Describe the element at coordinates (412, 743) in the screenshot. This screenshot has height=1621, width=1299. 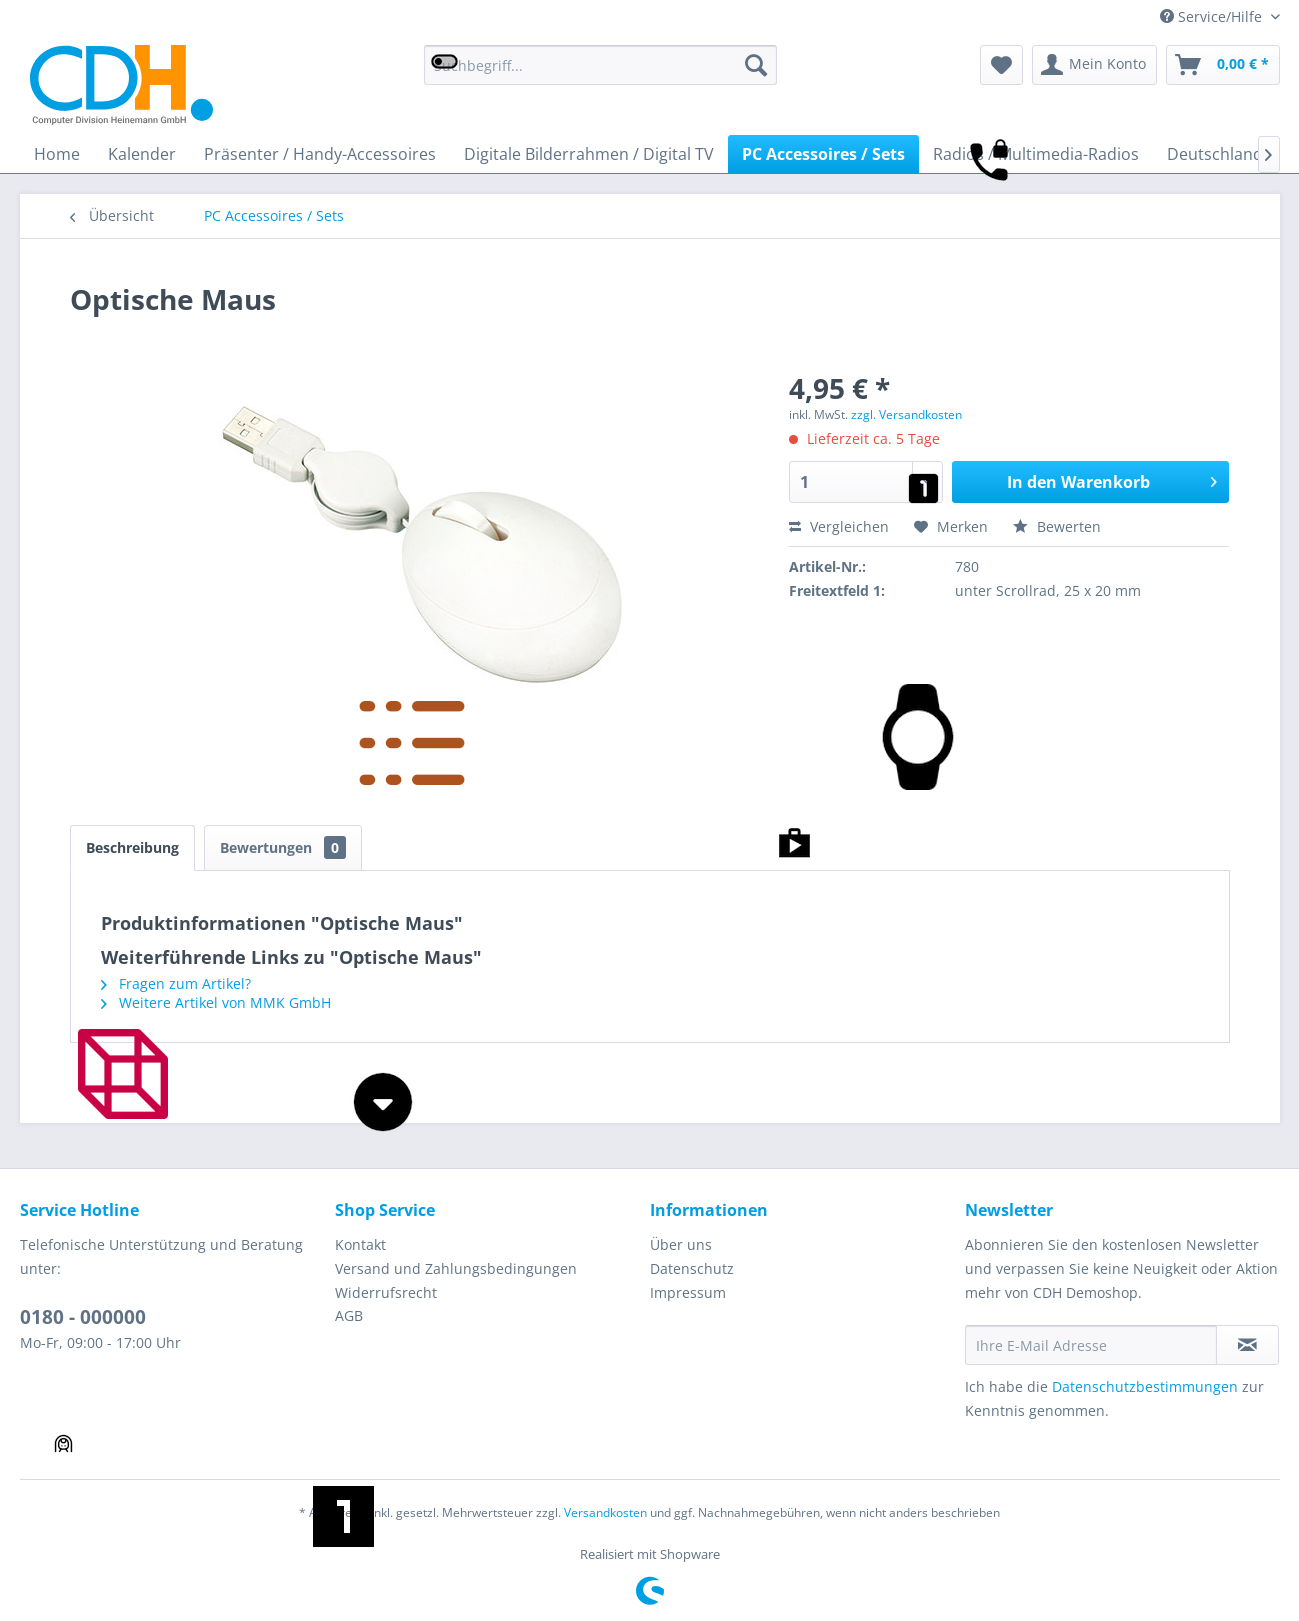
I see `view activity logs or history` at that location.